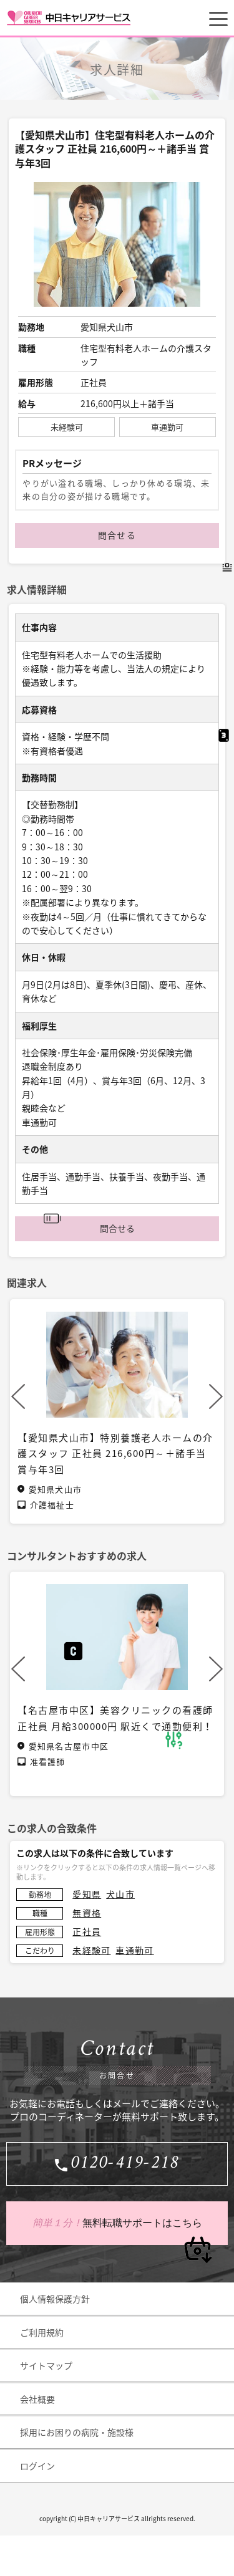 The image size is (234, 2576). I want to click on indicates a "C" grade or rating, so click(73, 1651).